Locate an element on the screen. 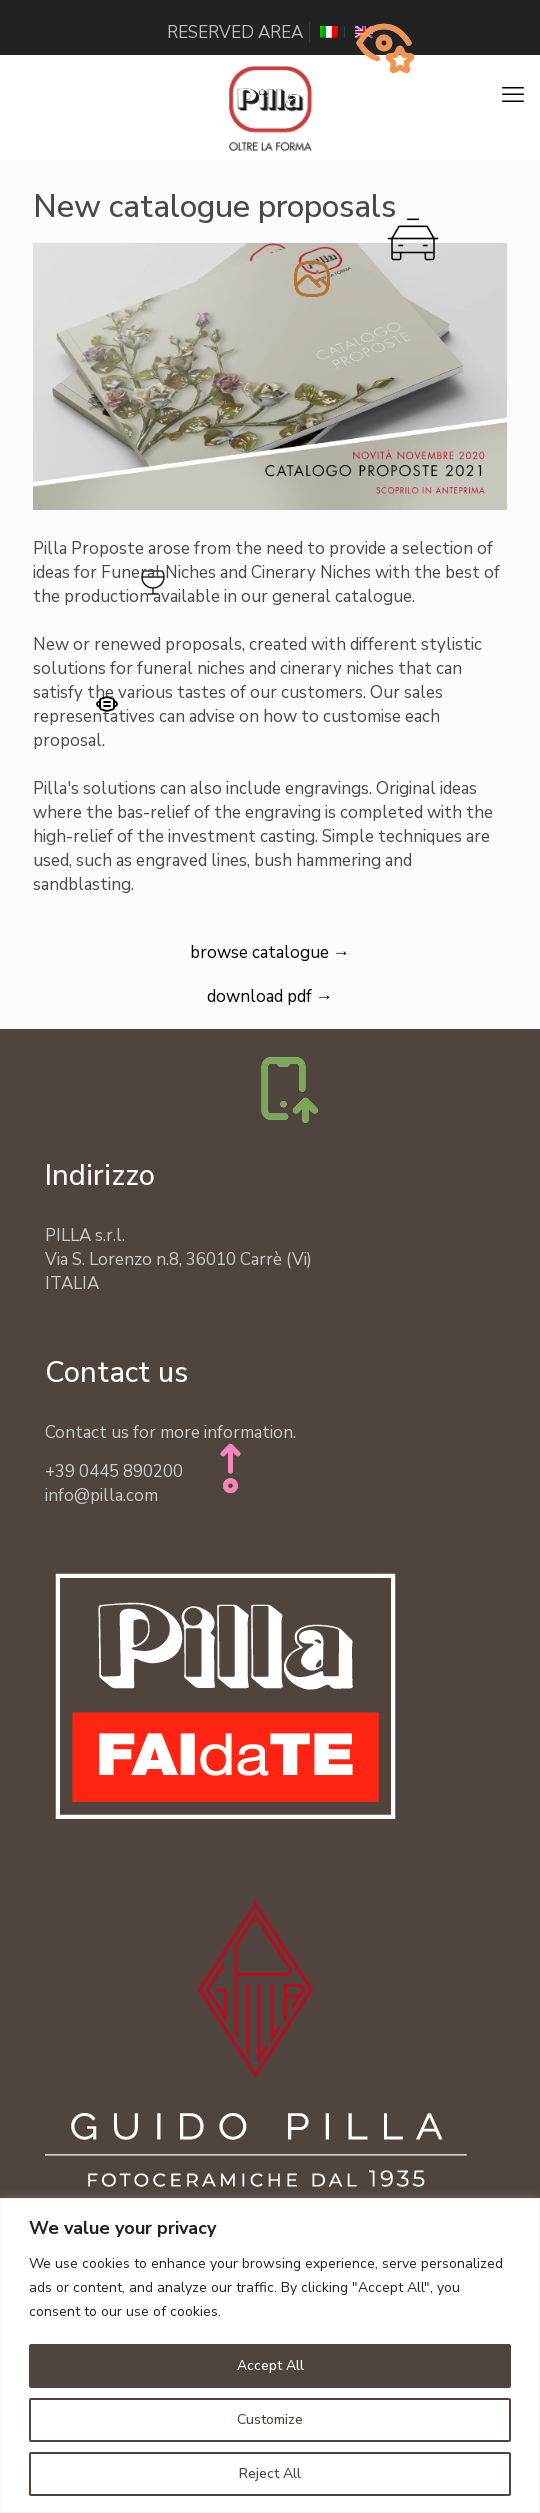 The height and width of the screenshot is (2513, 540). add to favorites or watchlist is located at coordinates (384, 43).